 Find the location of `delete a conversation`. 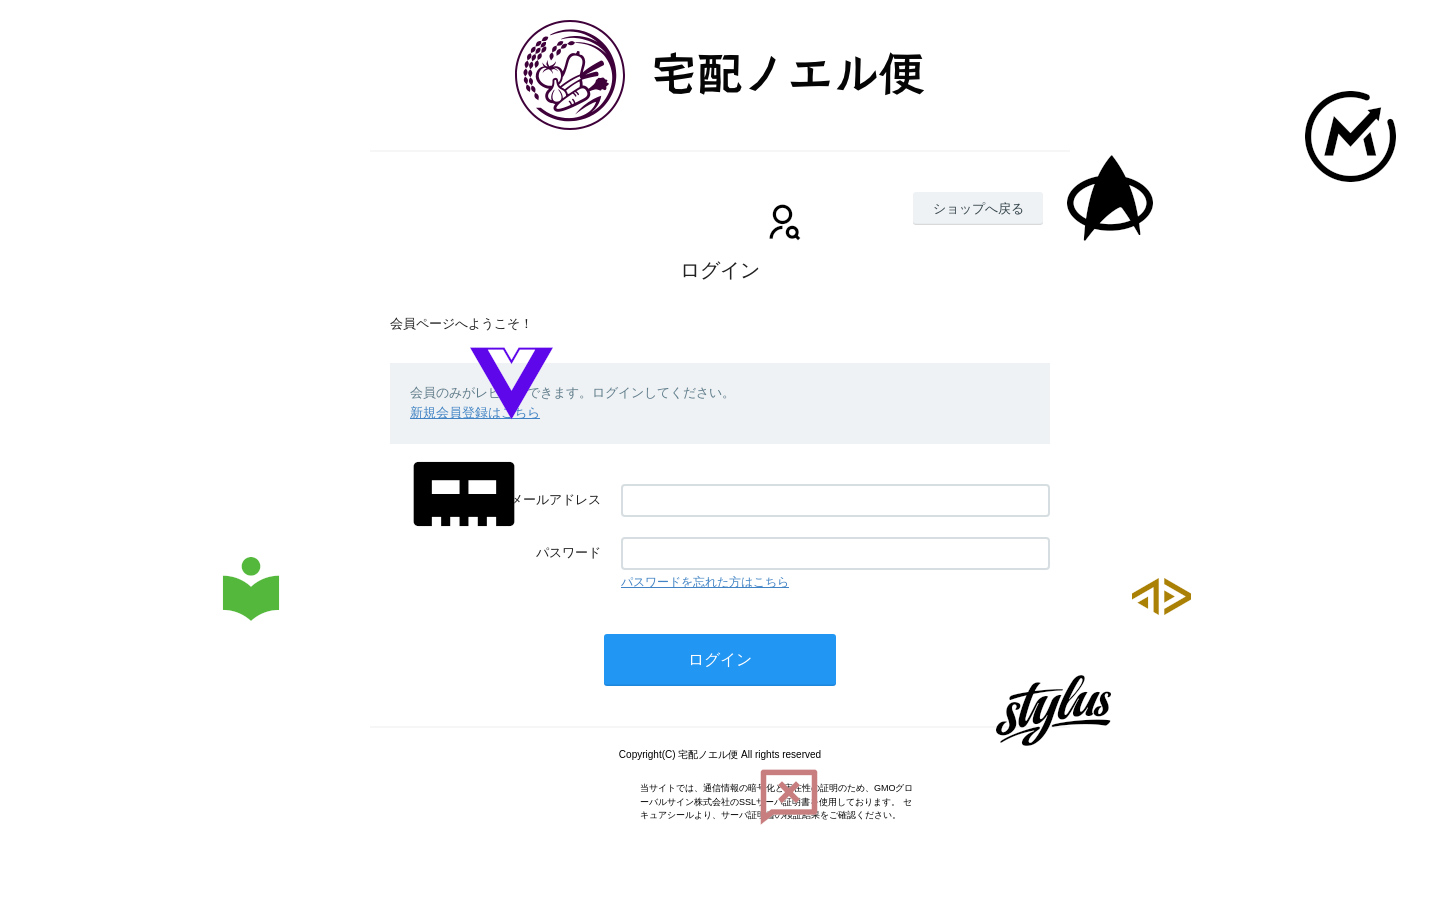

delete a conversation is located at coordinates (789, 795).